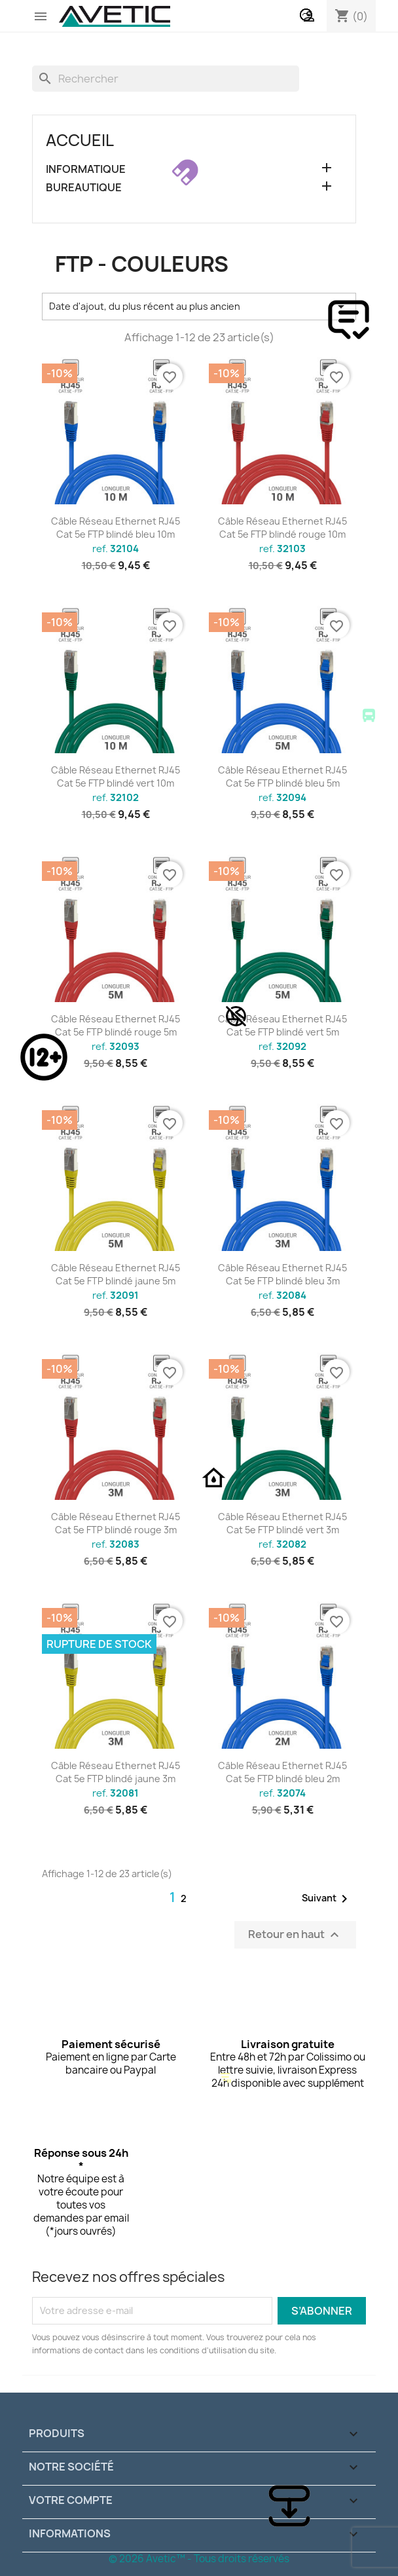 This screenshot has height=2576, width=398. Describe the element at coordinates (369, 715) in the screenshot. I see `view delivery or shipping status` at that location.